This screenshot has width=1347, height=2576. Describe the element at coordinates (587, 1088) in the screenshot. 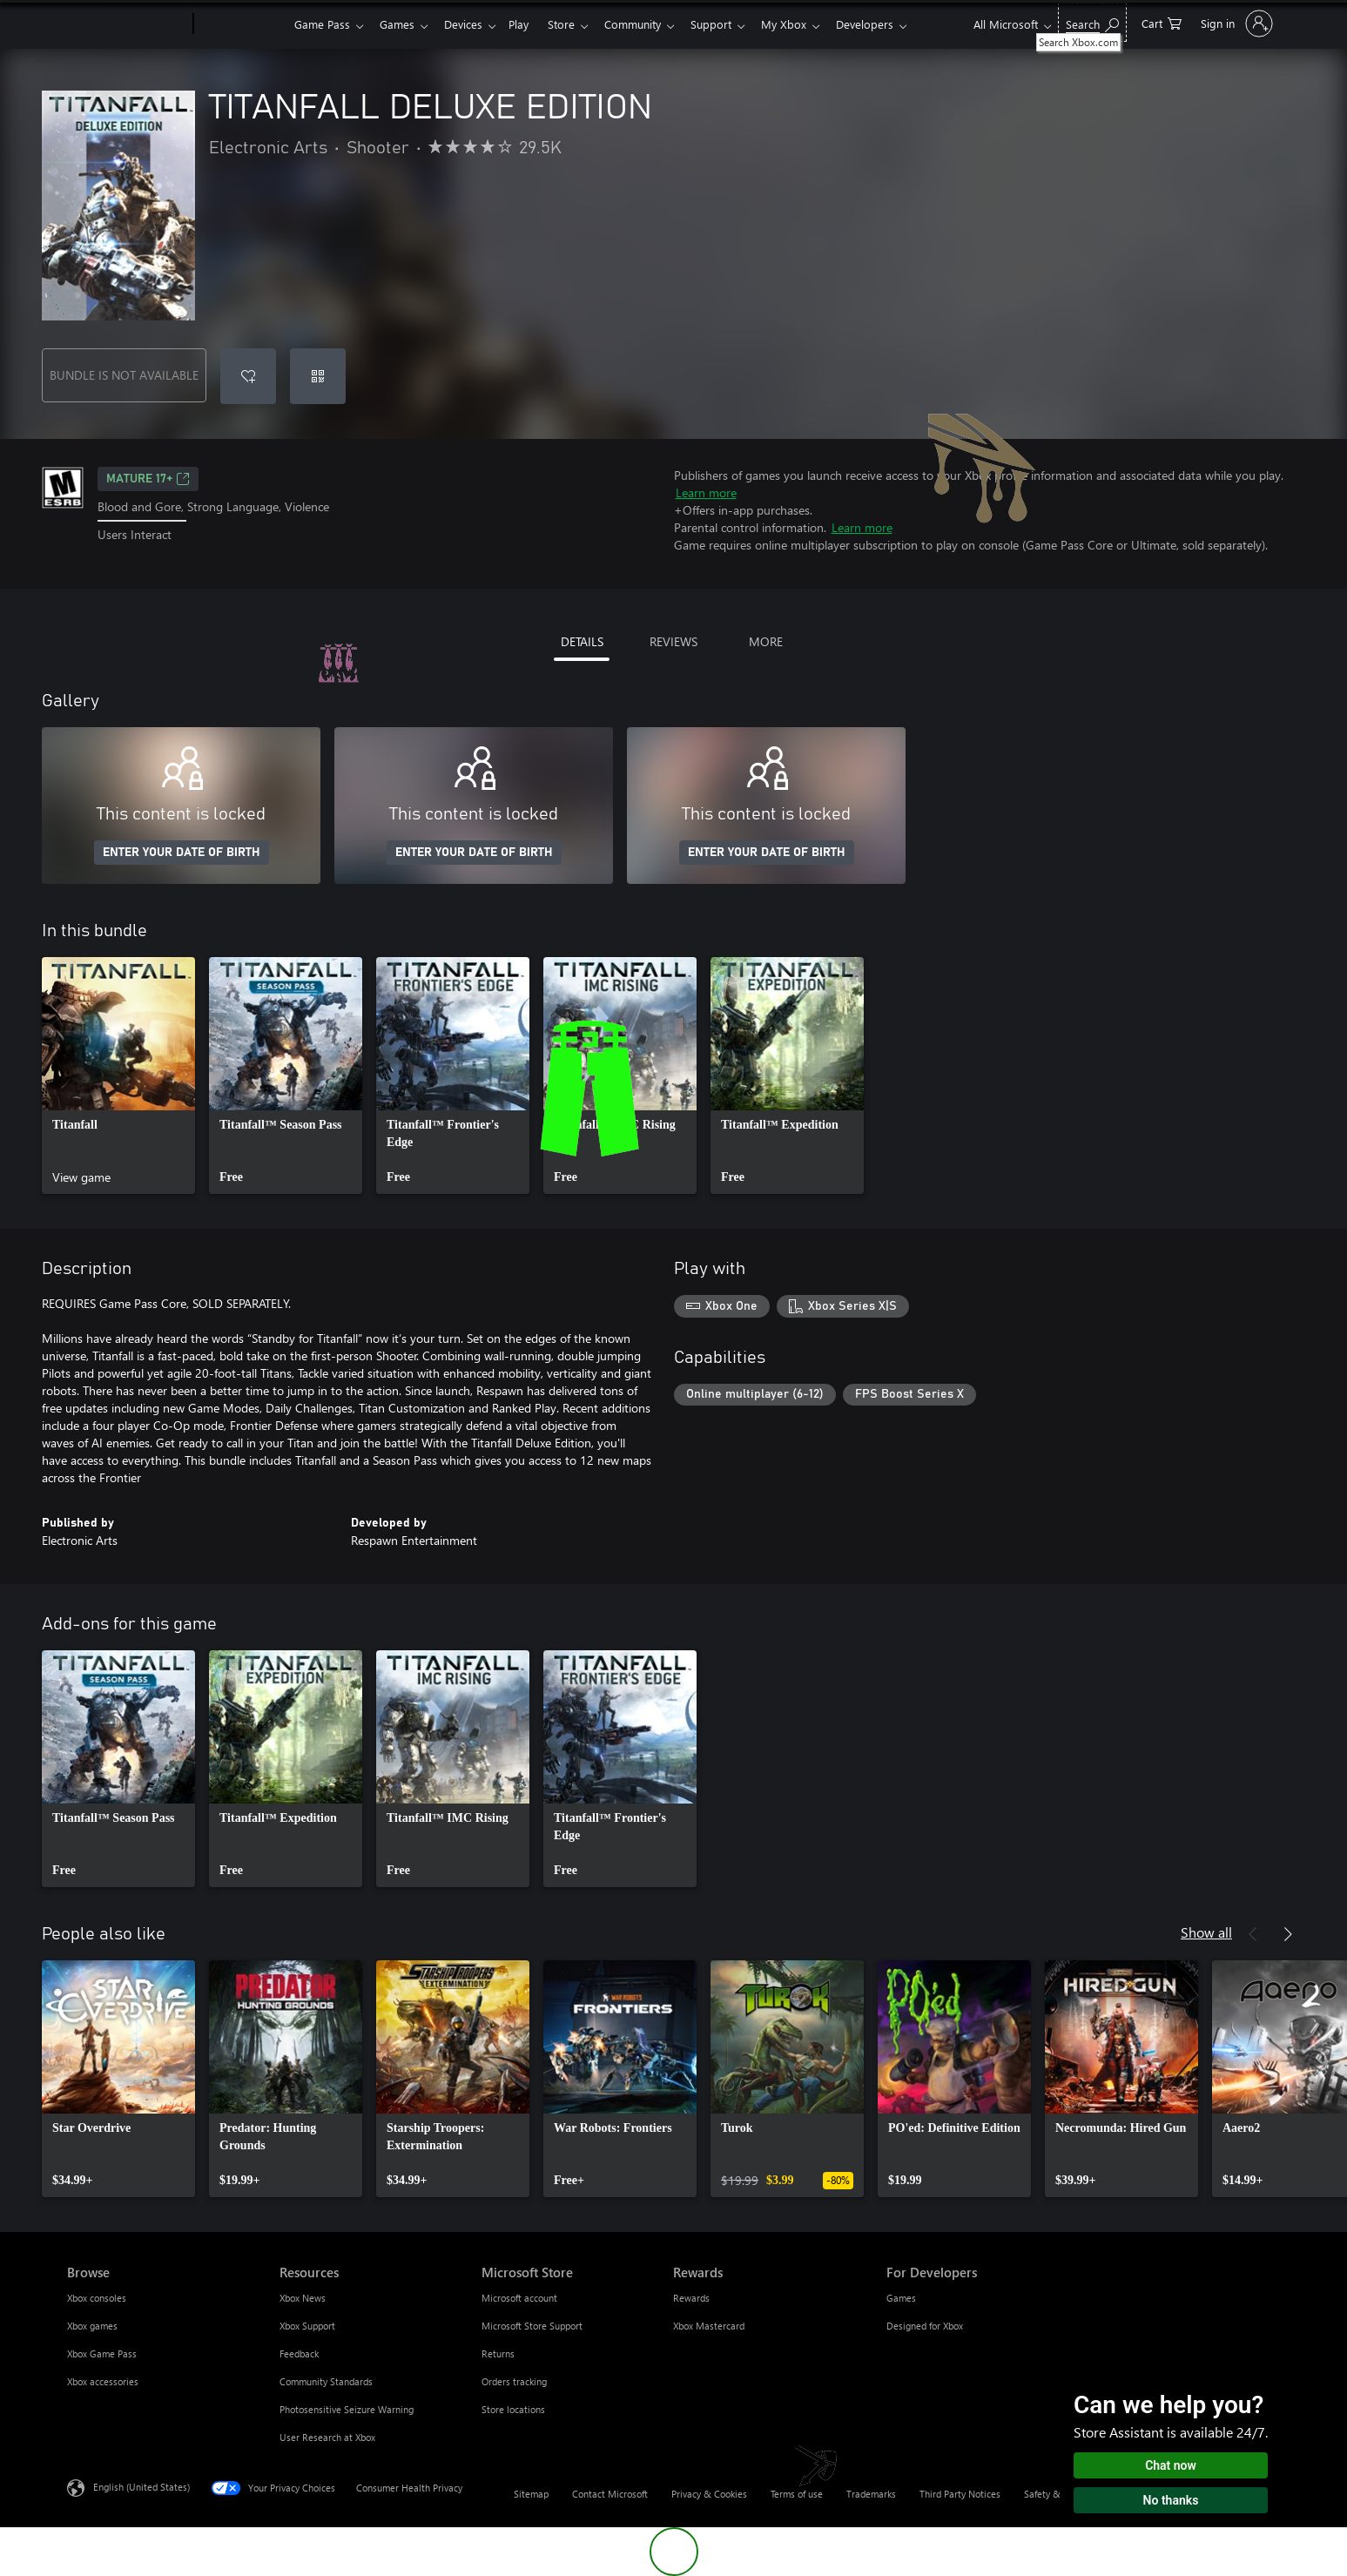

I see `browse pants or bottoms in a clothing app` at that location.